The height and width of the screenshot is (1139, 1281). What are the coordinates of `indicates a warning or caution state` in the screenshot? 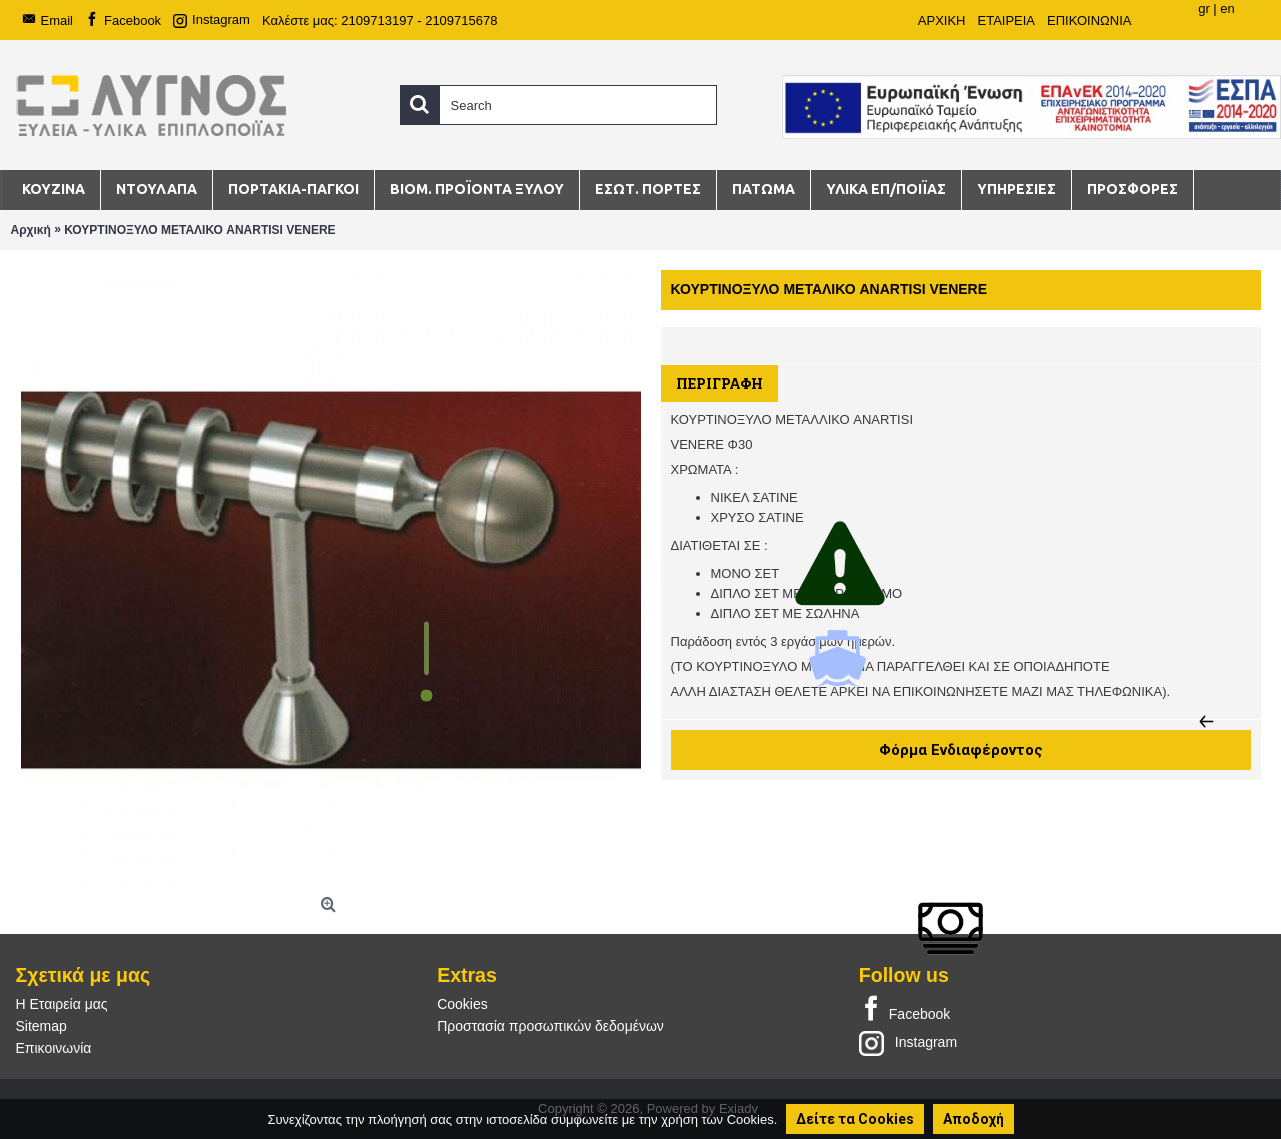 It's located at (840, 566).